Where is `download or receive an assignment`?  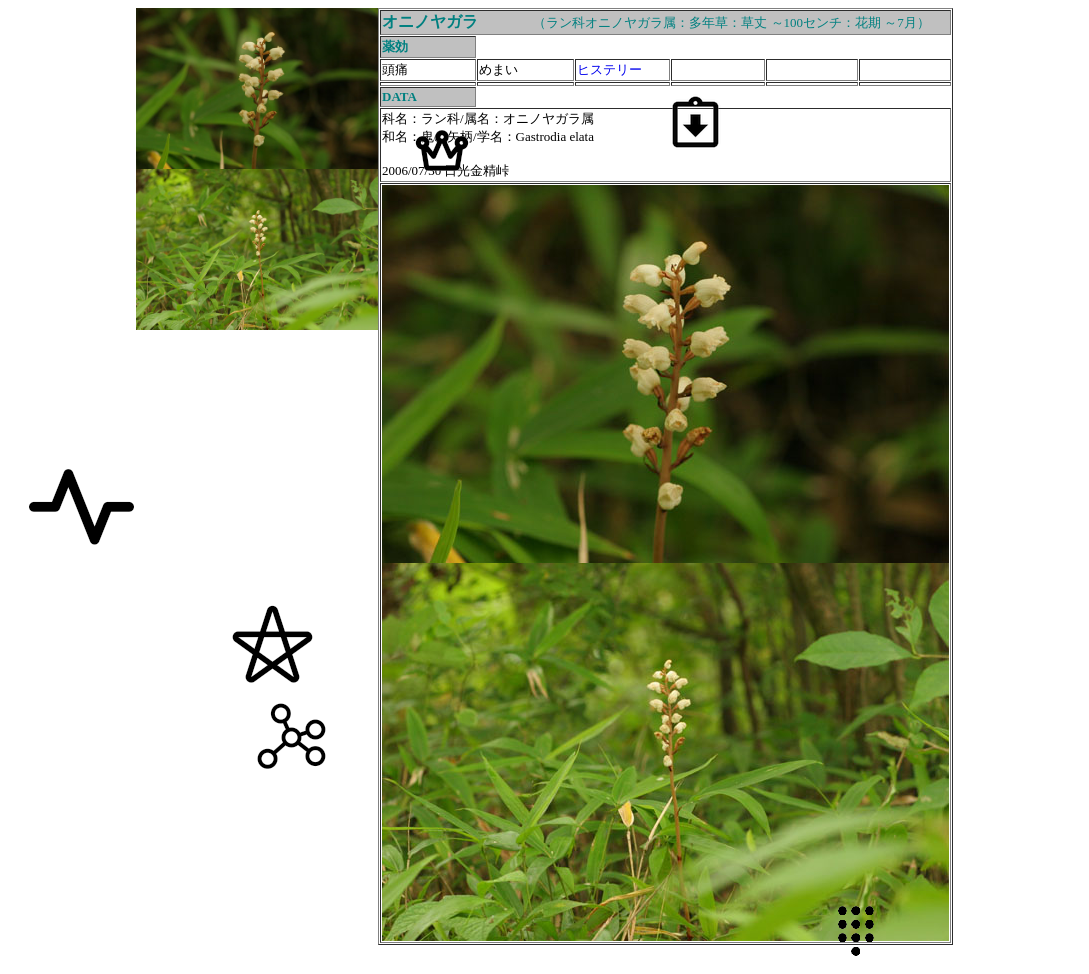 download or receive an assignment is located at coordinates (695, 124).